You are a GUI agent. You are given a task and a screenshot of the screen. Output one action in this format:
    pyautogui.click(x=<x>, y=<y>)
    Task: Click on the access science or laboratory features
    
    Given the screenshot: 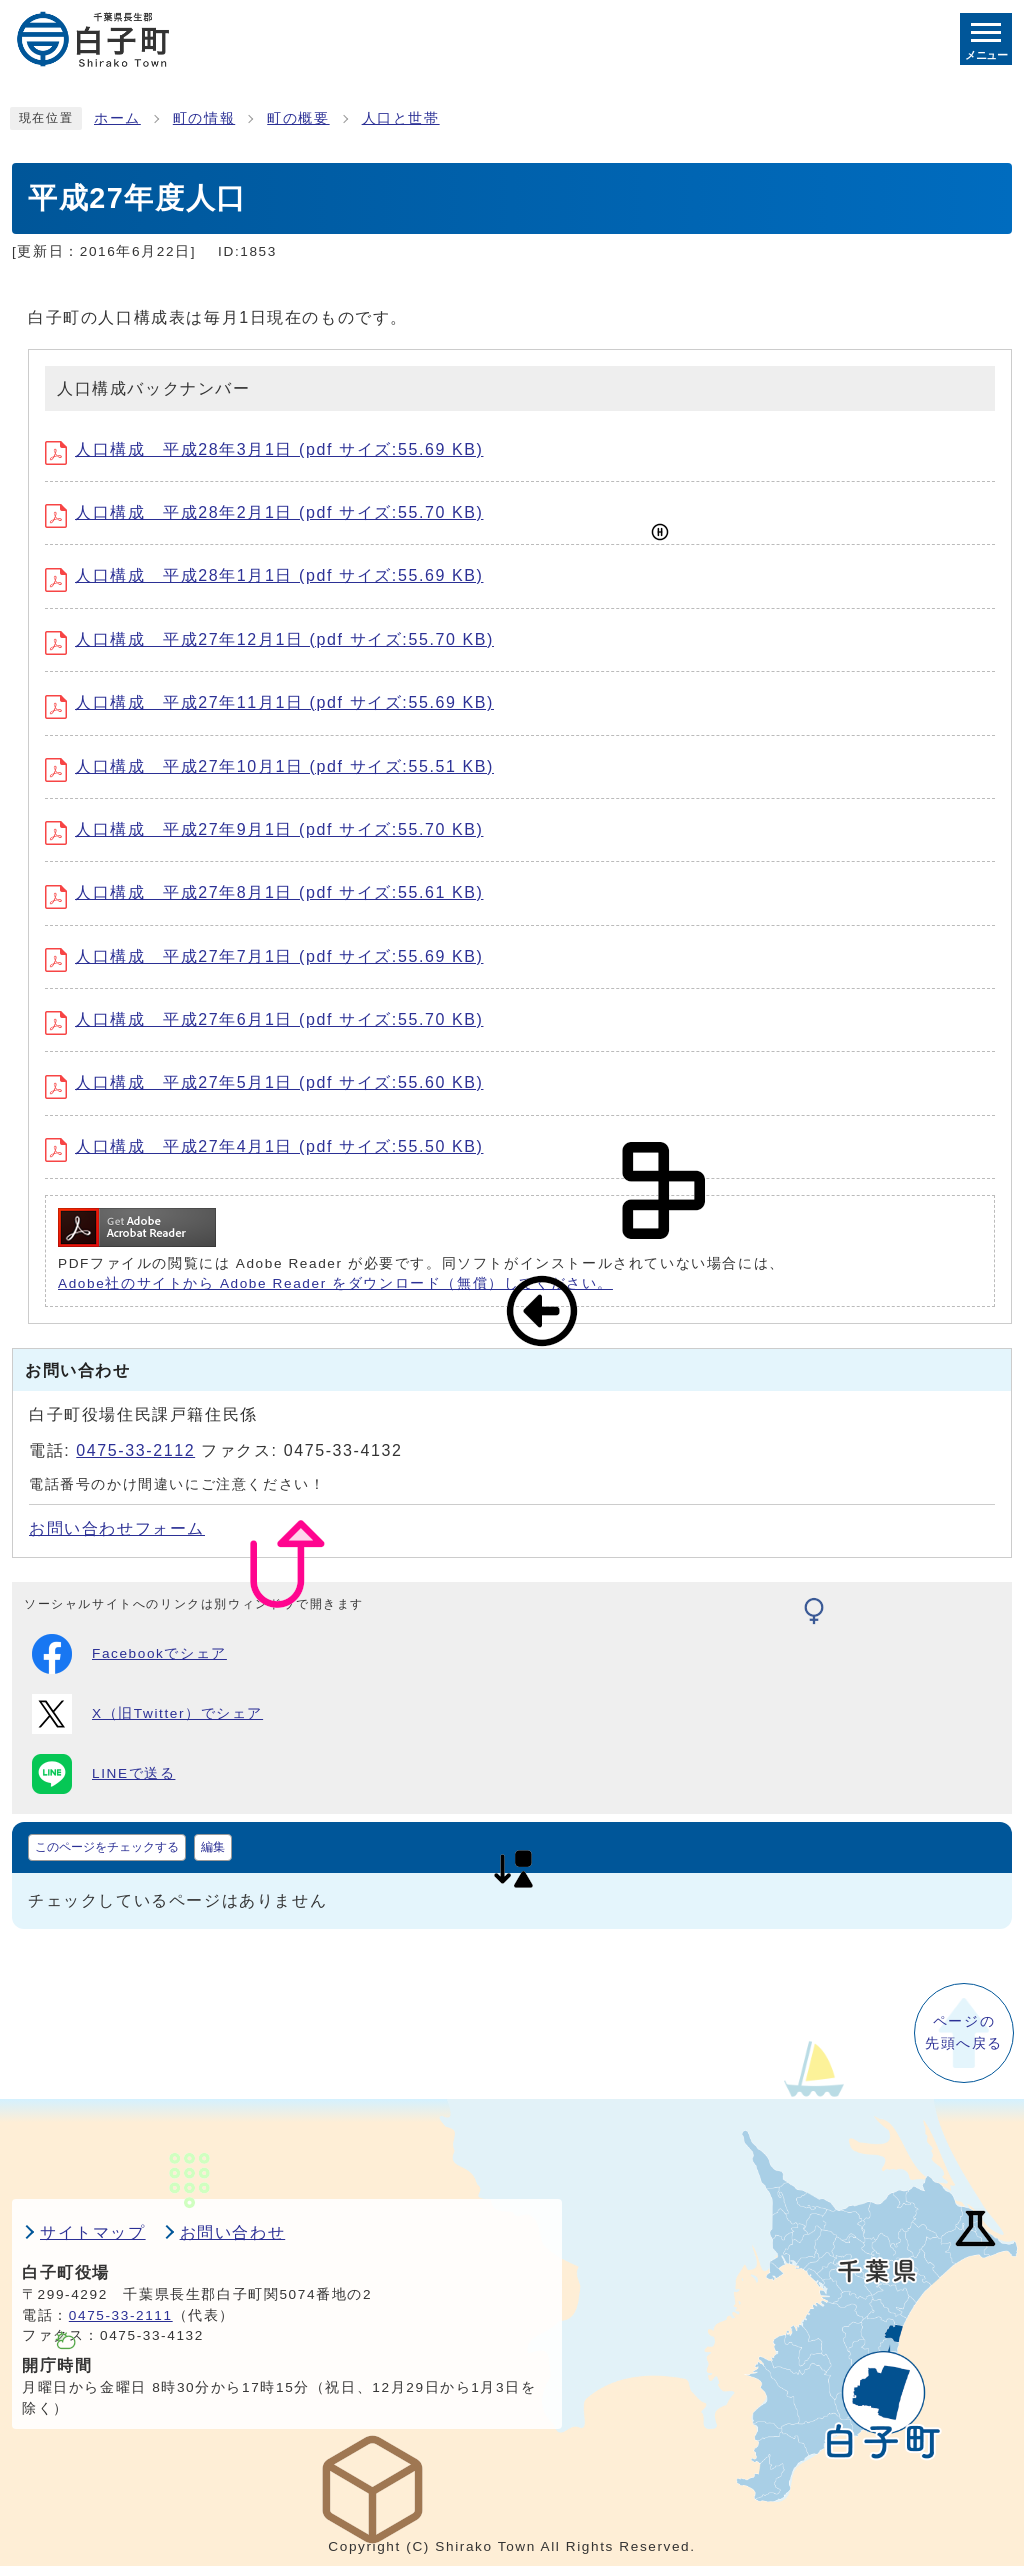 What is the action you would take?
    pyautogui.click(x=975, y=2228)
    